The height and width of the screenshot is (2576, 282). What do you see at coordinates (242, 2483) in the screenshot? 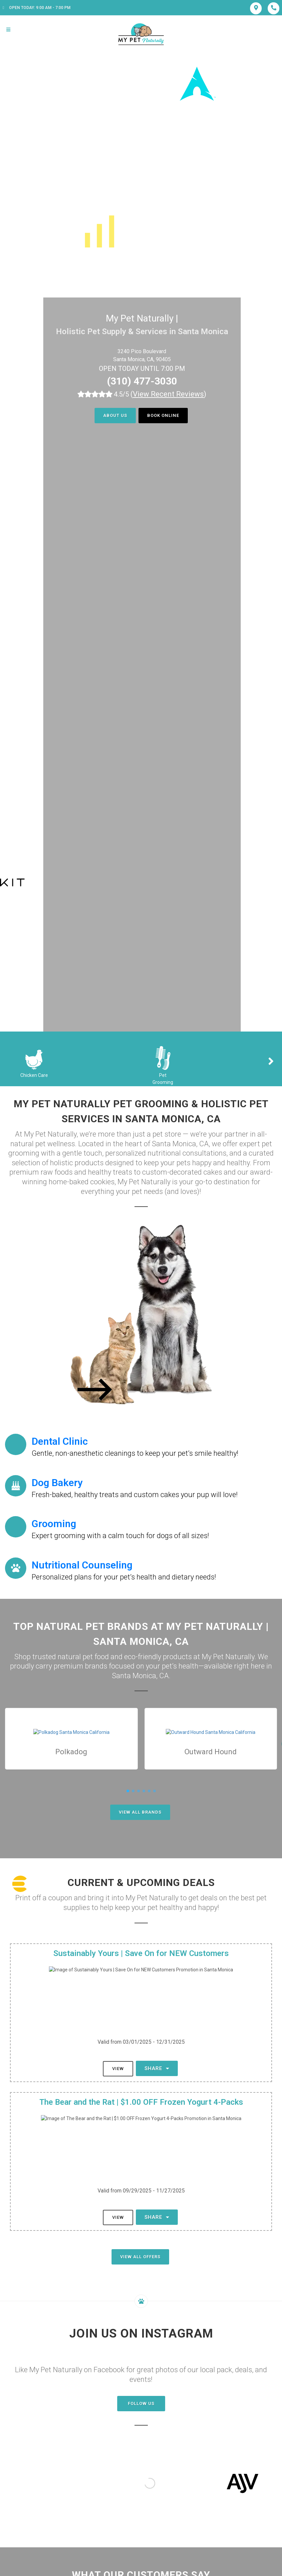
I see `ajv json schema validator logo` at bounding box center [242, 2483].